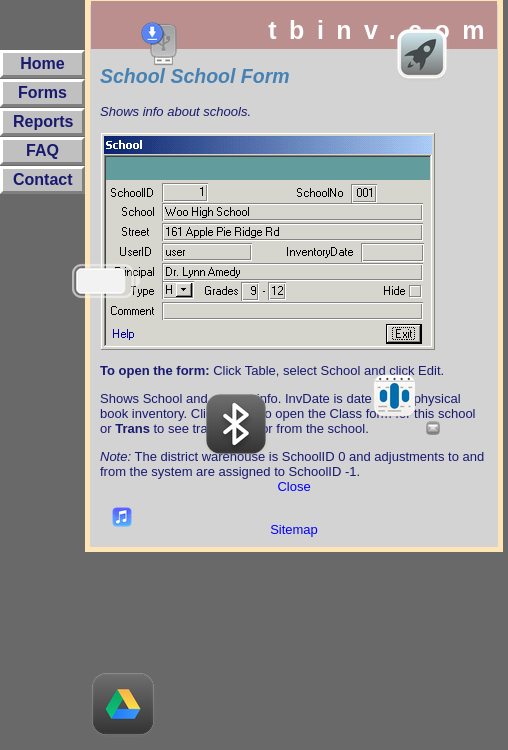  What do you see at coordinates (163, 44) in the screenshot?
I see `create a bootable USB drive` at bounding box center [163, 44].